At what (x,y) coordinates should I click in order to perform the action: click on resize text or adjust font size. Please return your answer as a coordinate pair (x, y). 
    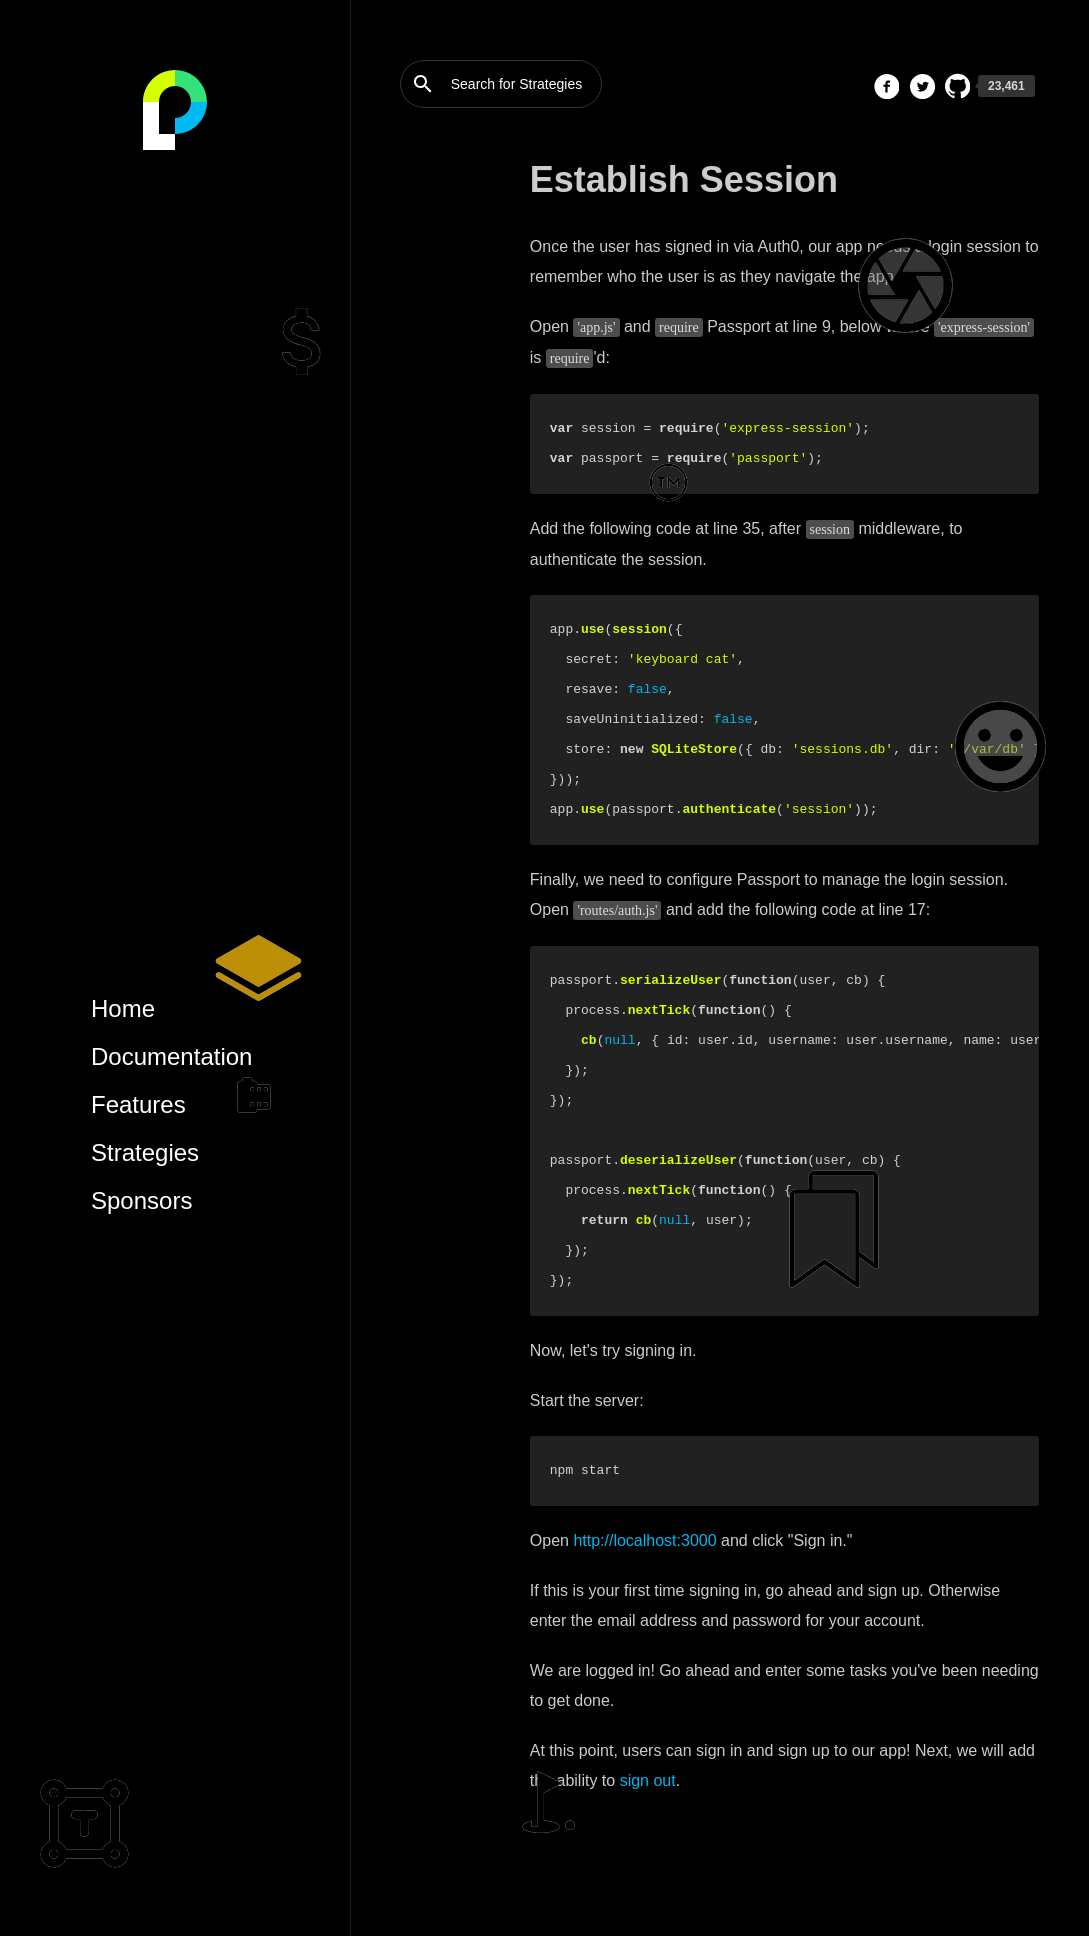
    Looking at the image, I should click on (84, 1823).